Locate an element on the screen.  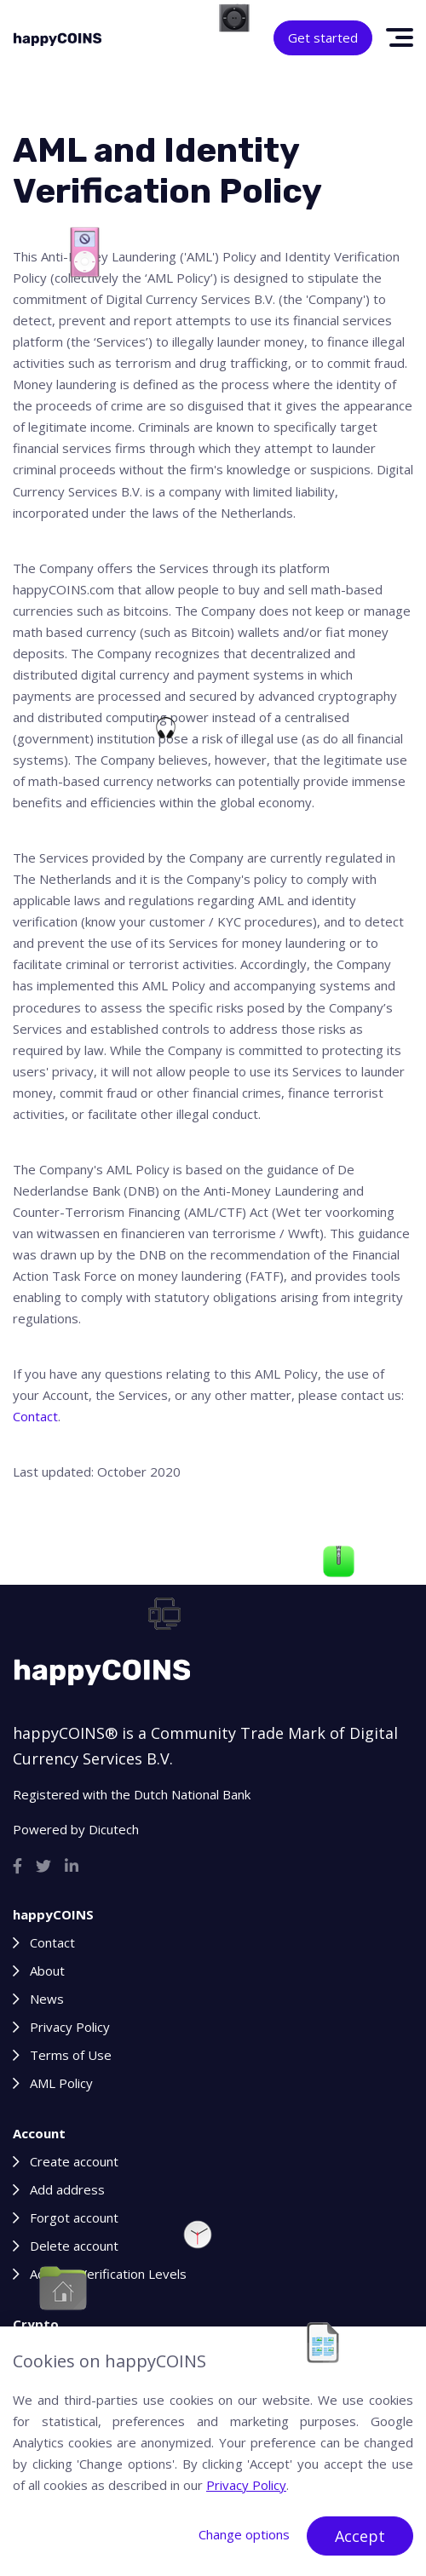
access recently opened files and folders is located at coordinates (198, 2235).